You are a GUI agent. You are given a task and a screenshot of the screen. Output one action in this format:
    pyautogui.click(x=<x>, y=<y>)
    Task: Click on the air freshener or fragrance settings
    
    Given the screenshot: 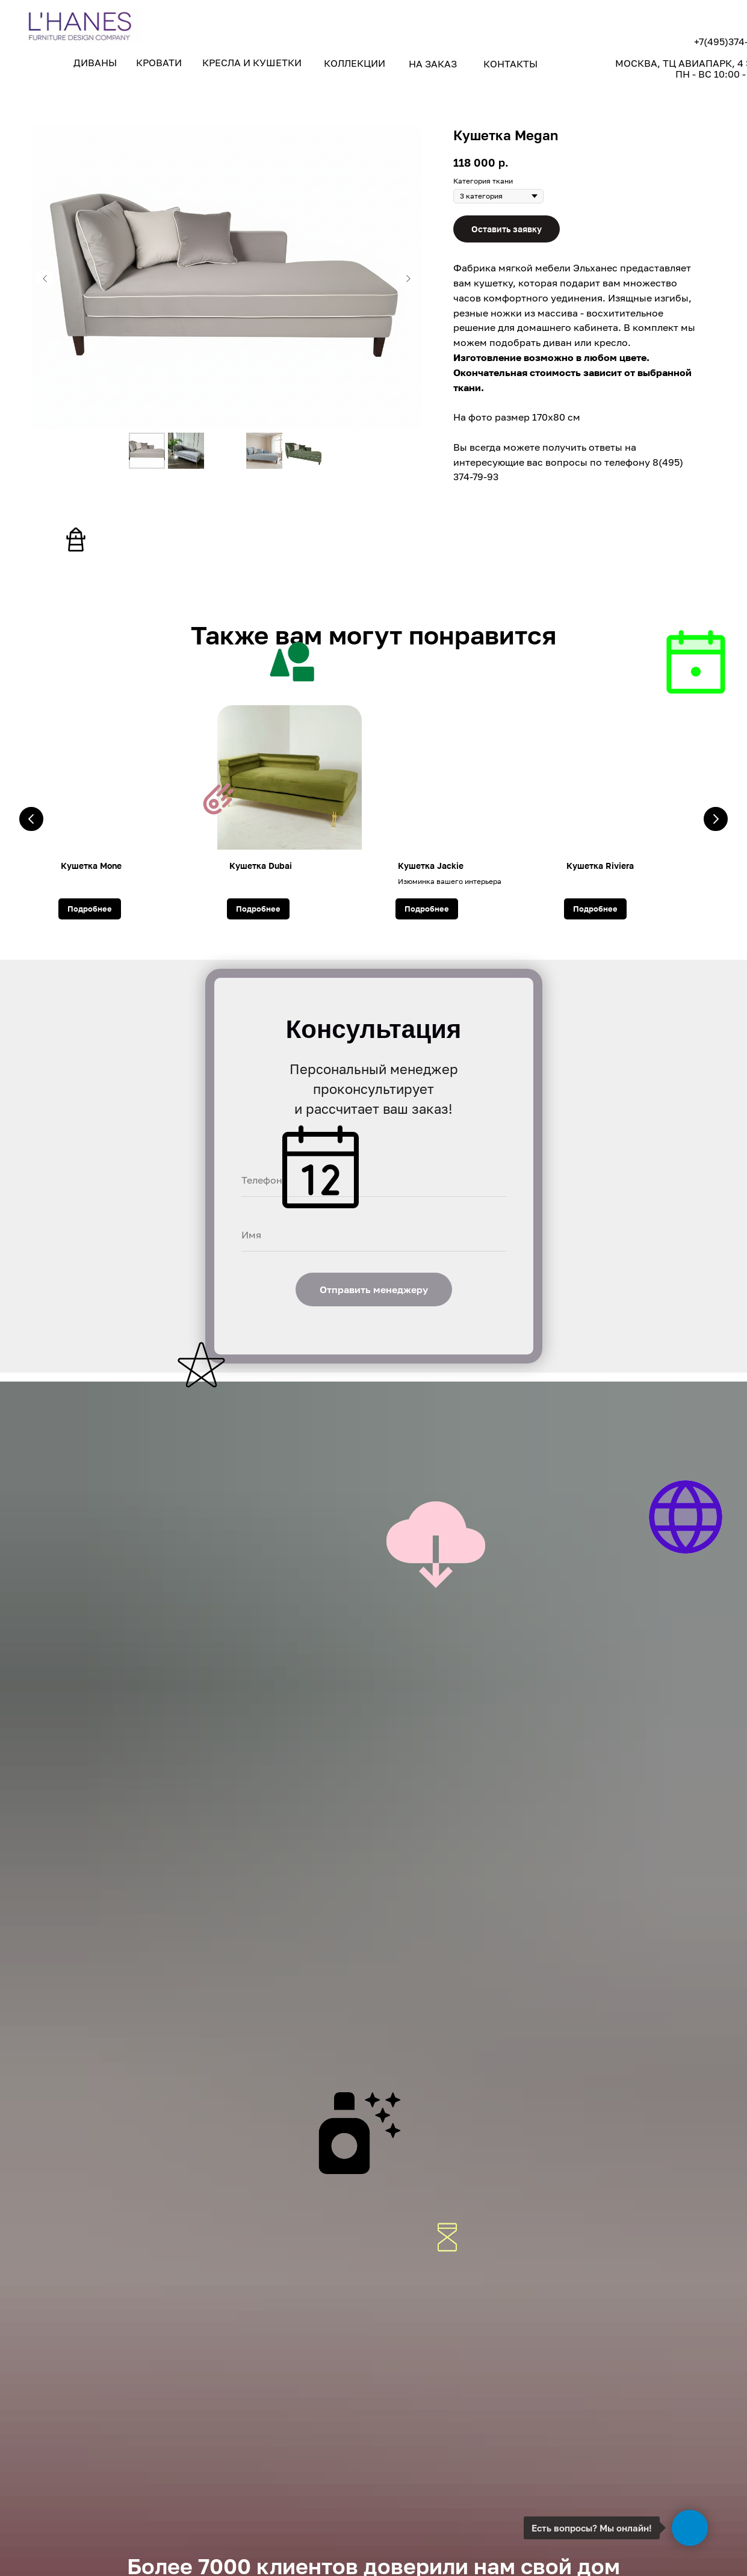 What is the action you would take?
    pyautogui.click(x=355, y=2133)
    